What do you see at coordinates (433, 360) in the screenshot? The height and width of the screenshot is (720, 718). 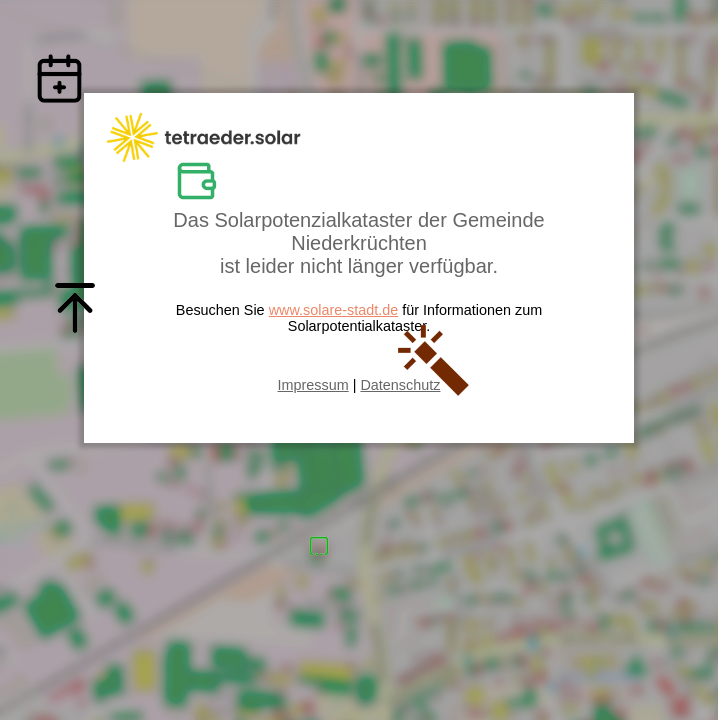 I see `apply auto-enhance or magic adjustments` at bounding box center [433, 360].